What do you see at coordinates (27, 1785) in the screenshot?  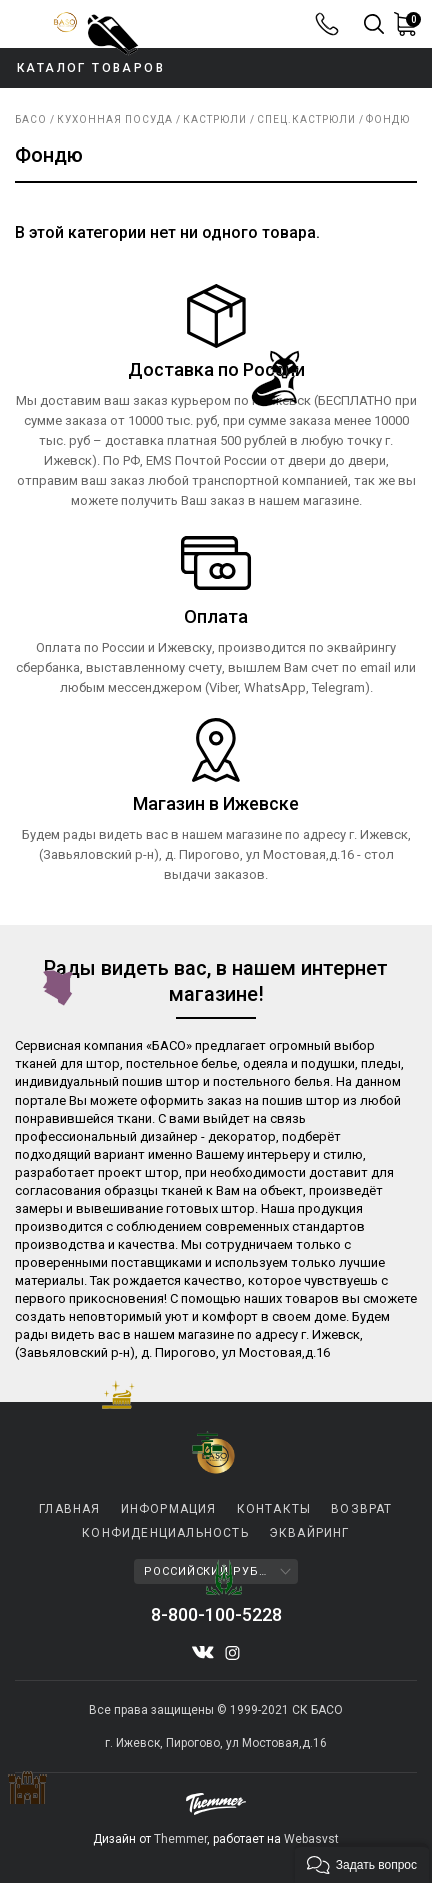 I see `view castle or fortress location` at bounding box center [27, 1785].